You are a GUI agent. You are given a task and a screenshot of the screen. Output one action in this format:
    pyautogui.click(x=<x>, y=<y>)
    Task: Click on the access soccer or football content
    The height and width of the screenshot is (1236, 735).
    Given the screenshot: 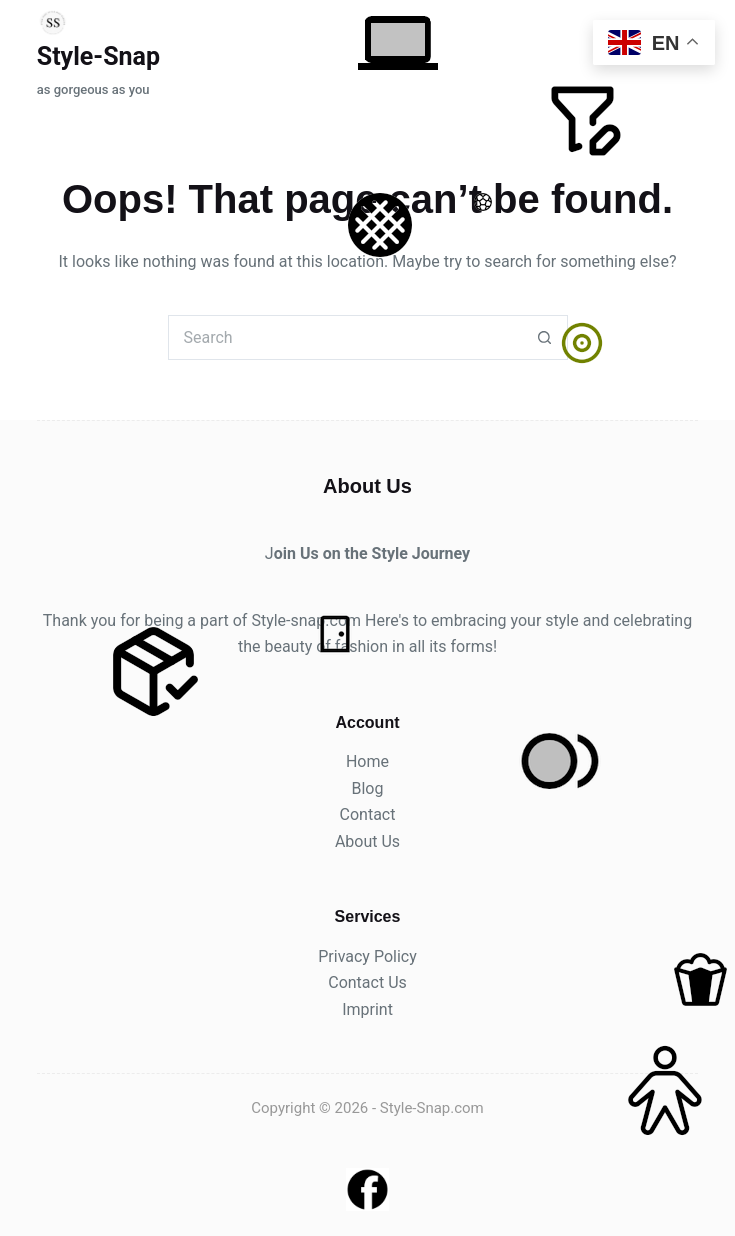 What is the action you would take?
    pyautogui.click(x=483, y=202)
    